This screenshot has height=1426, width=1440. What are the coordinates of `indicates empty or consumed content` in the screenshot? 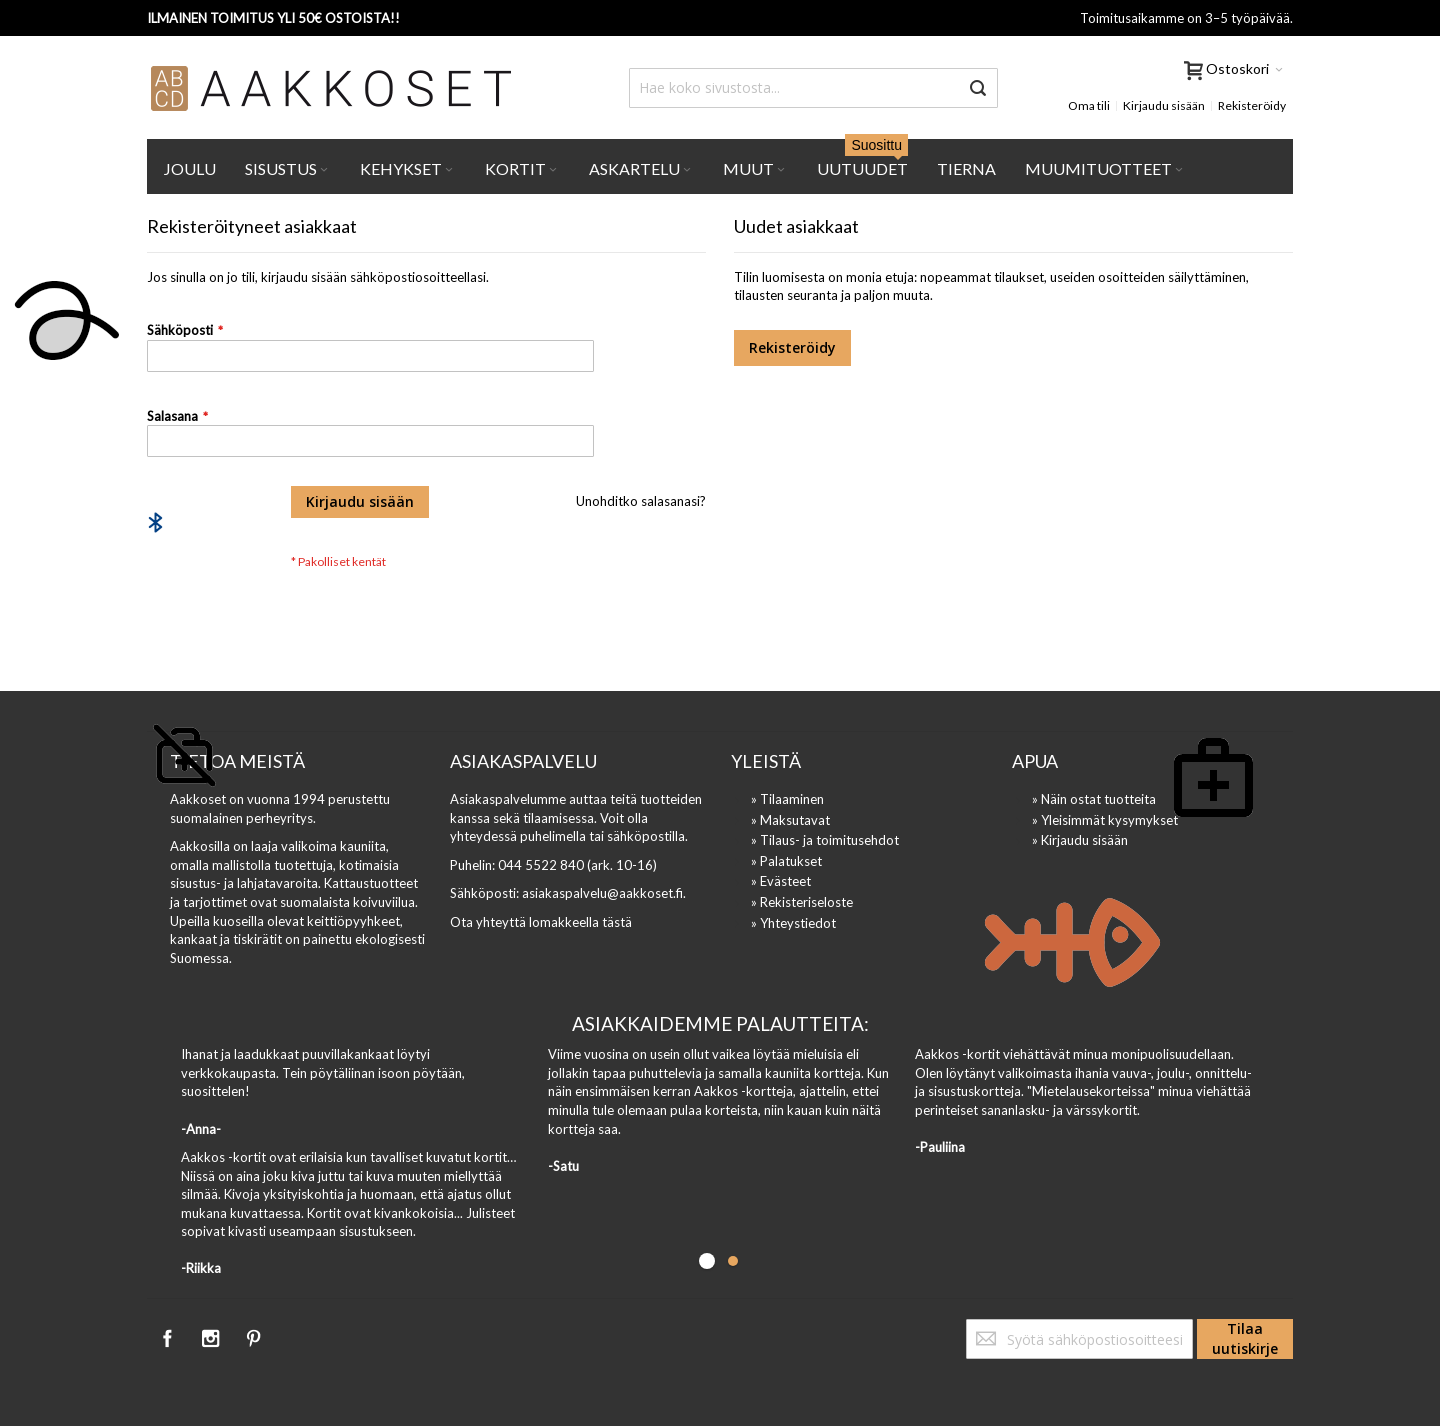 It's located at (1072, 942).